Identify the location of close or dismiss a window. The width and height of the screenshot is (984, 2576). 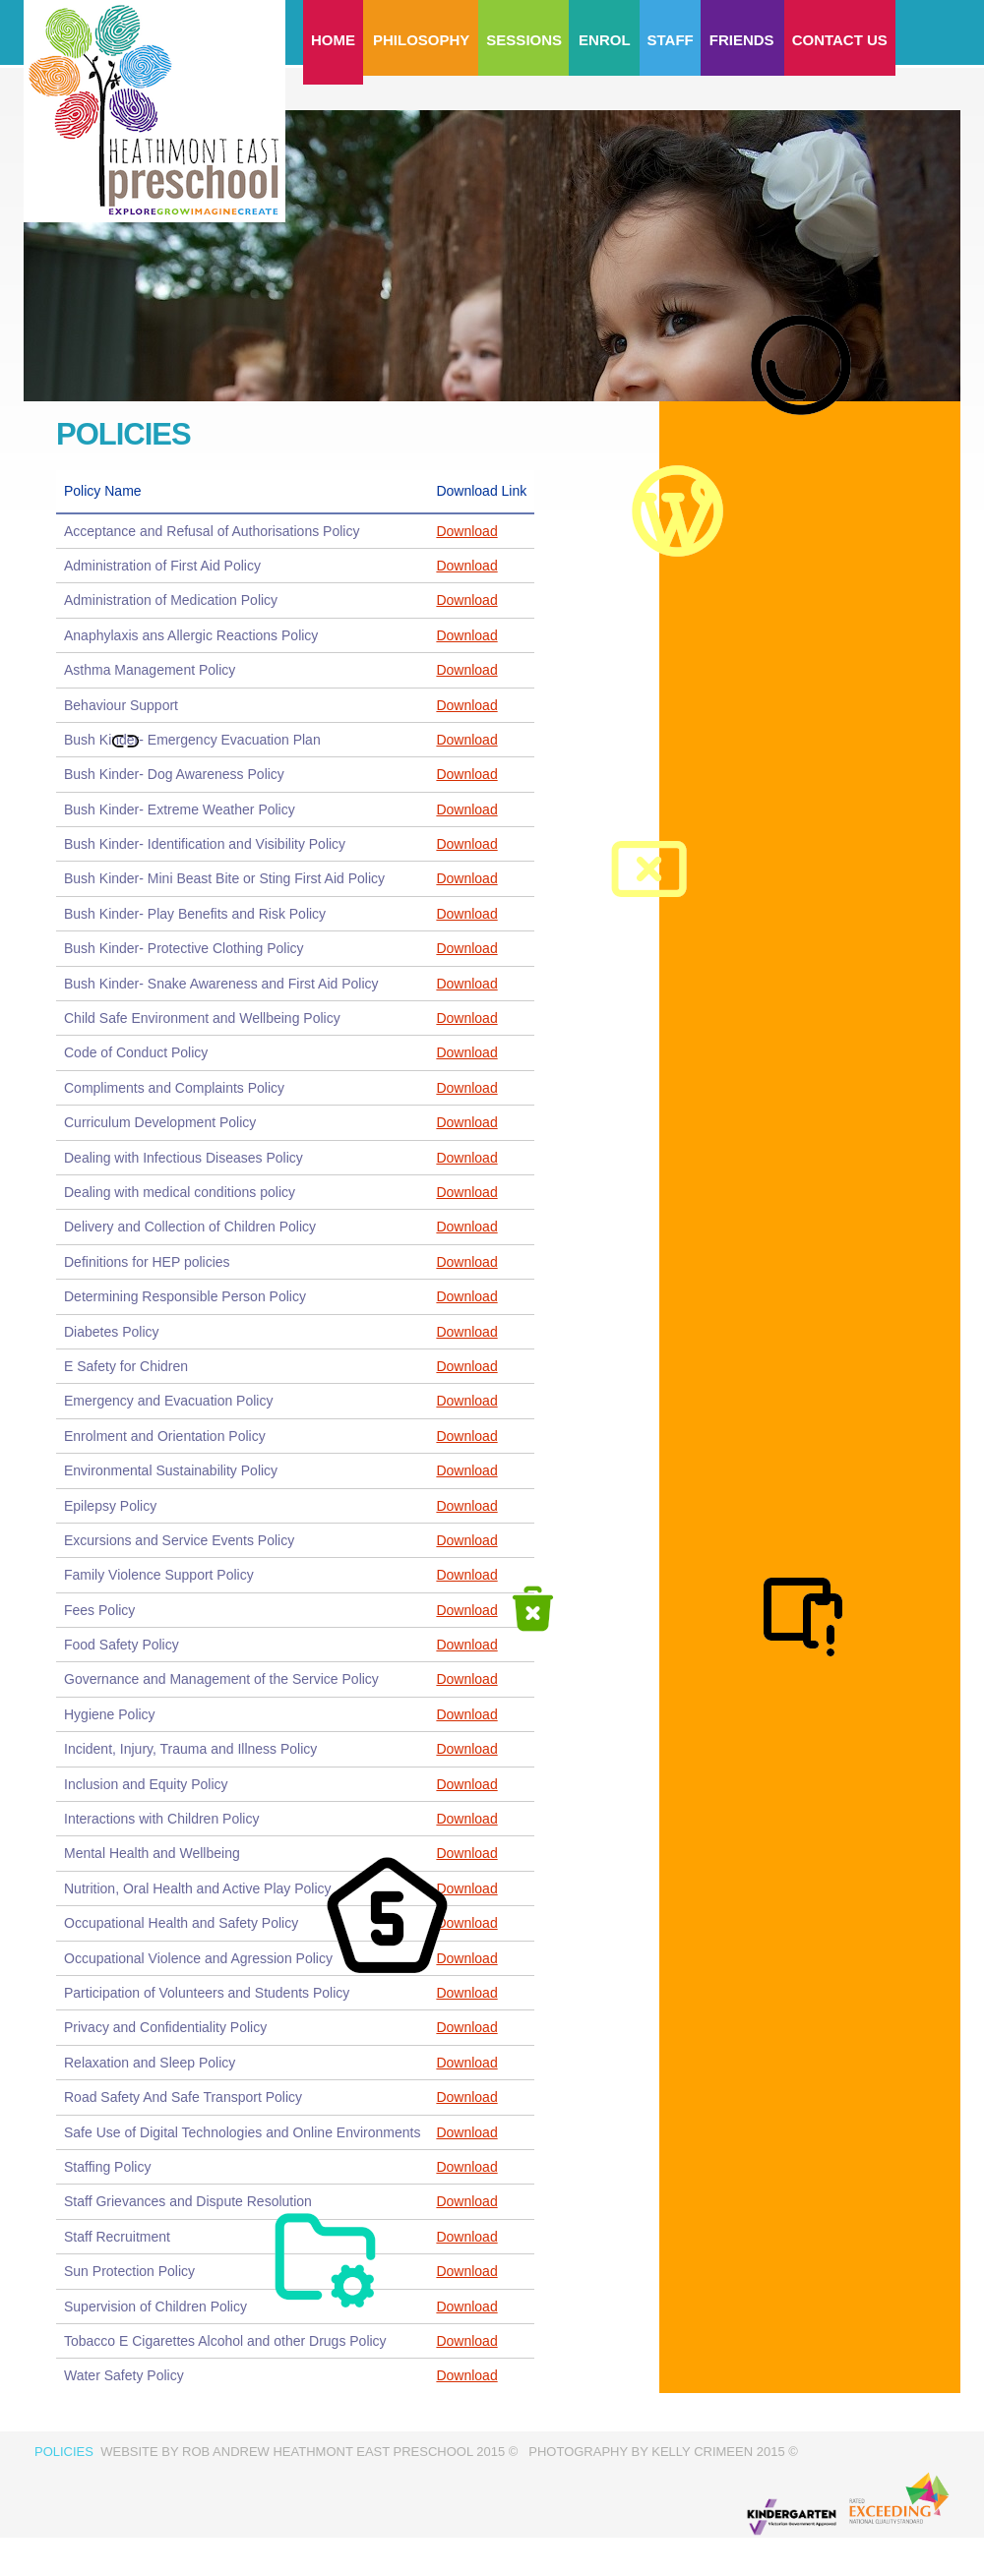
(648, 869).